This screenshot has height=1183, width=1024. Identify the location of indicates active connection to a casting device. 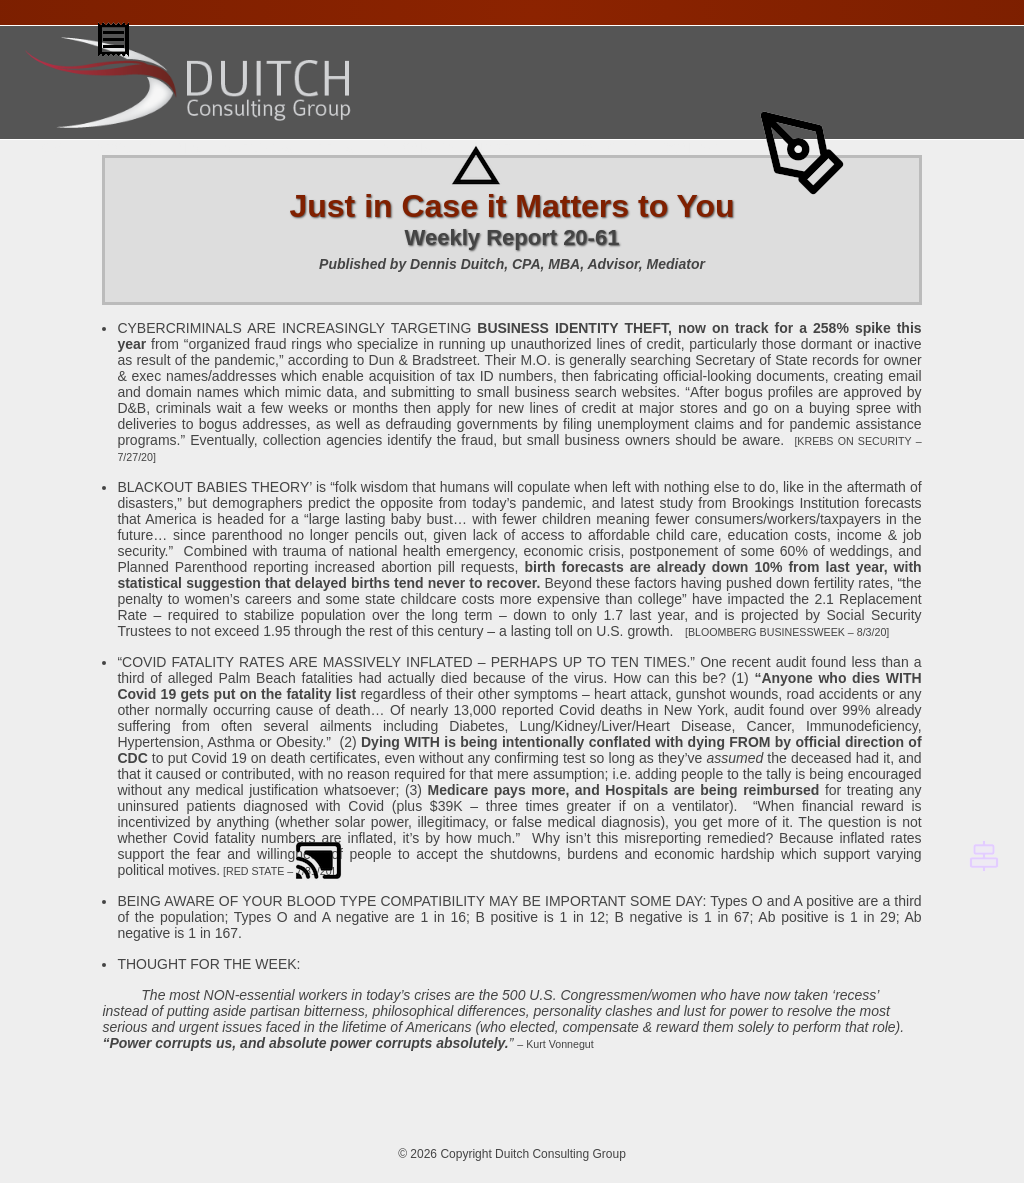
(318, 860).